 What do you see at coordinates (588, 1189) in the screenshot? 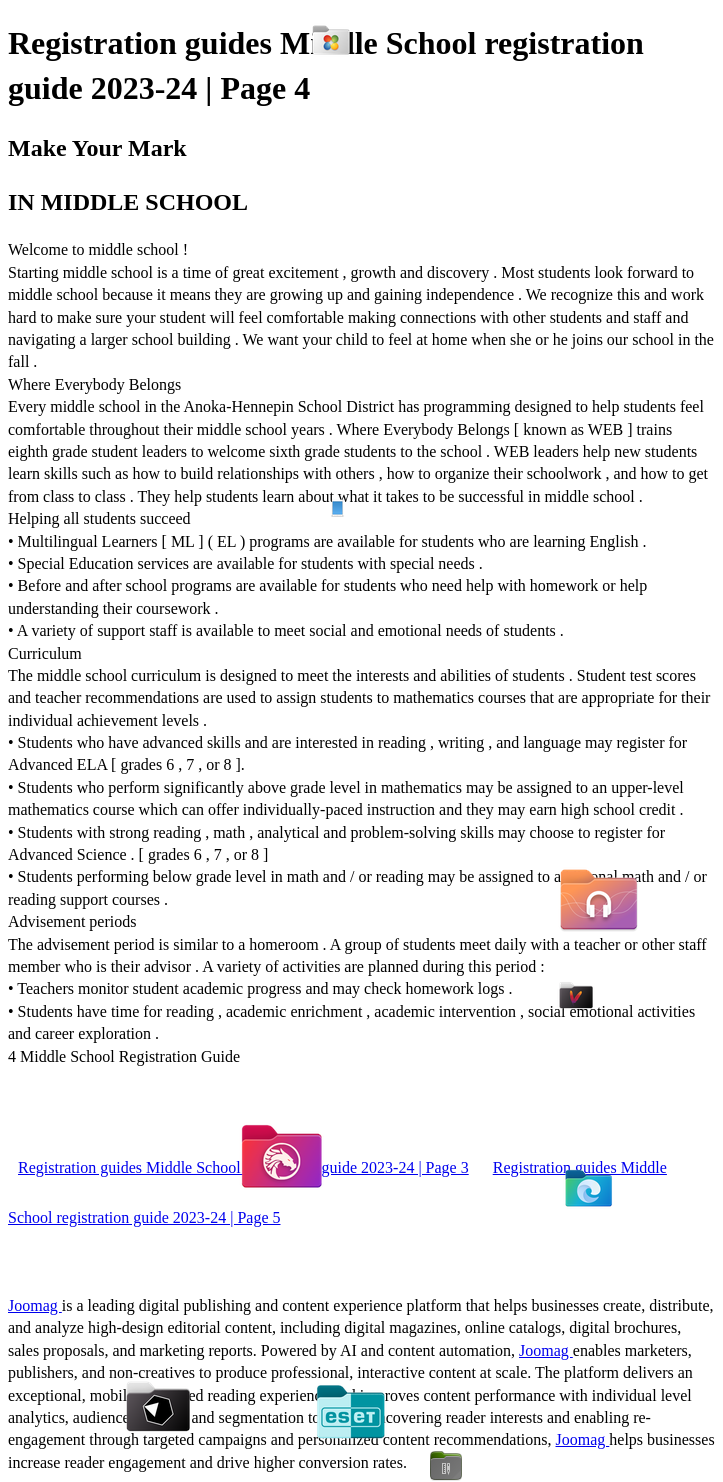
I see `open folder containing Microsoft Edge browser files` at bounding box center [588, 1189].